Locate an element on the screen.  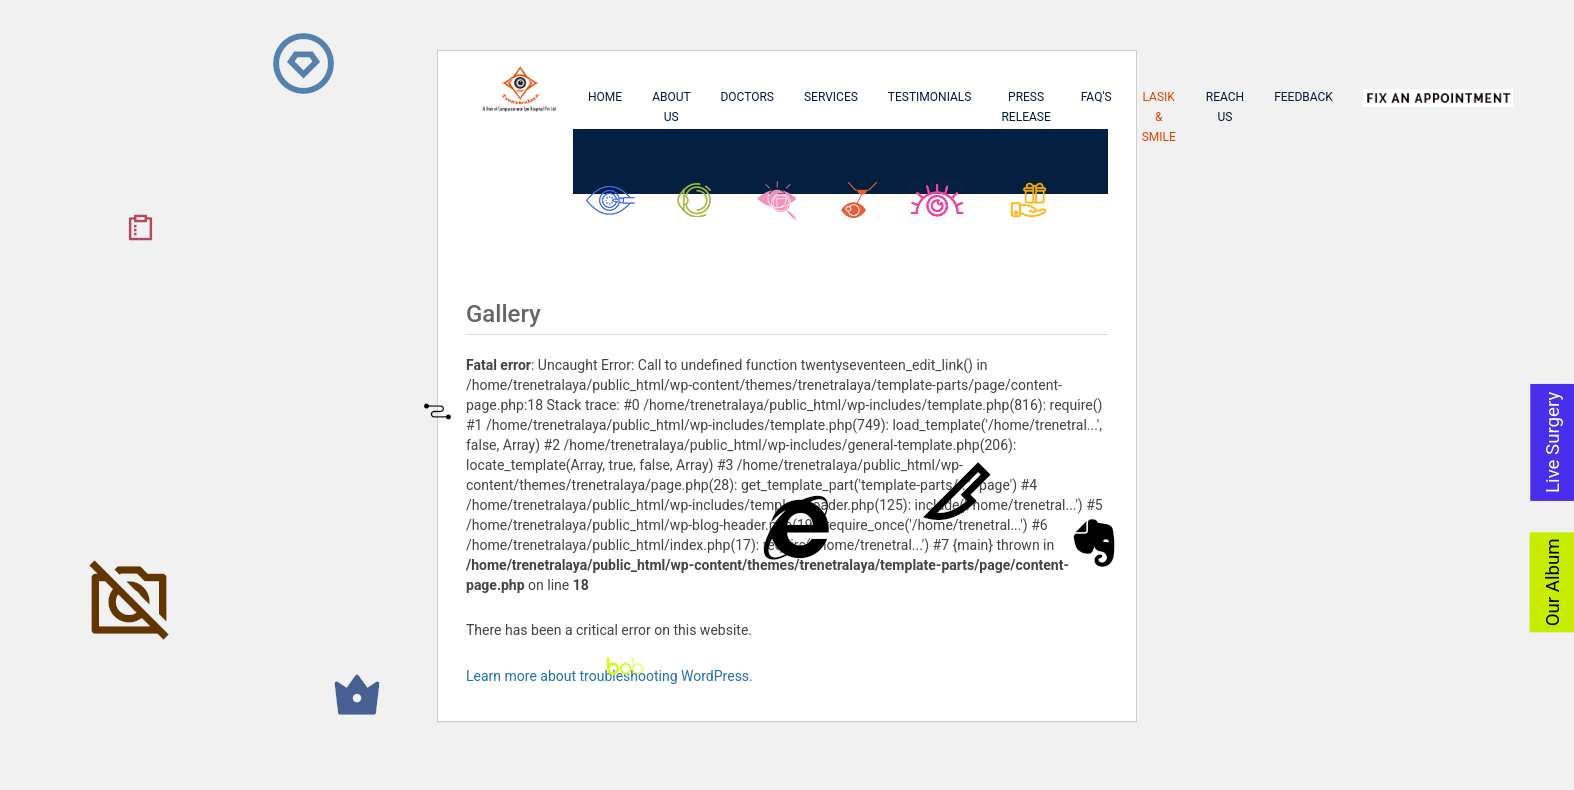
access survey or feedback form is located at coordinates (140, 227).